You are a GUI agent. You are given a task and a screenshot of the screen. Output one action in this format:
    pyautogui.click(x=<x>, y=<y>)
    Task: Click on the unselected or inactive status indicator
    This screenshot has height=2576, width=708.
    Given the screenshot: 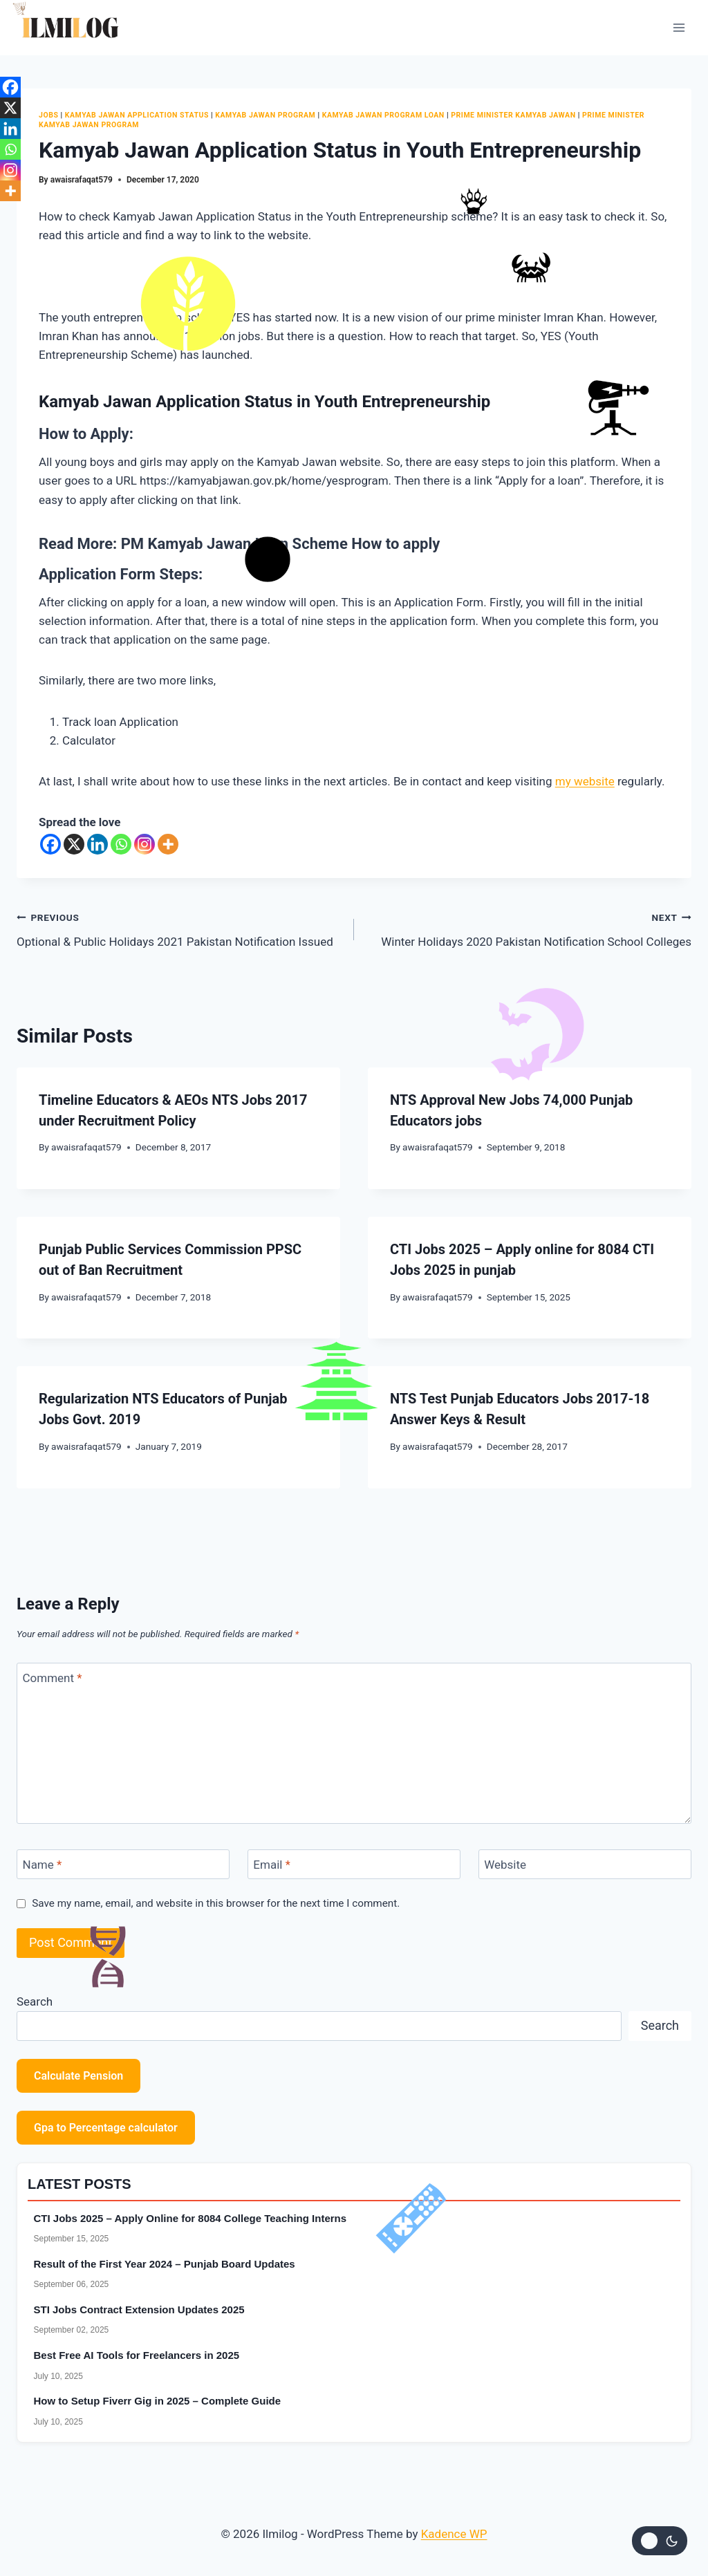 What is the action you would take?
    pyautogui.click(x=268, y=559)
    